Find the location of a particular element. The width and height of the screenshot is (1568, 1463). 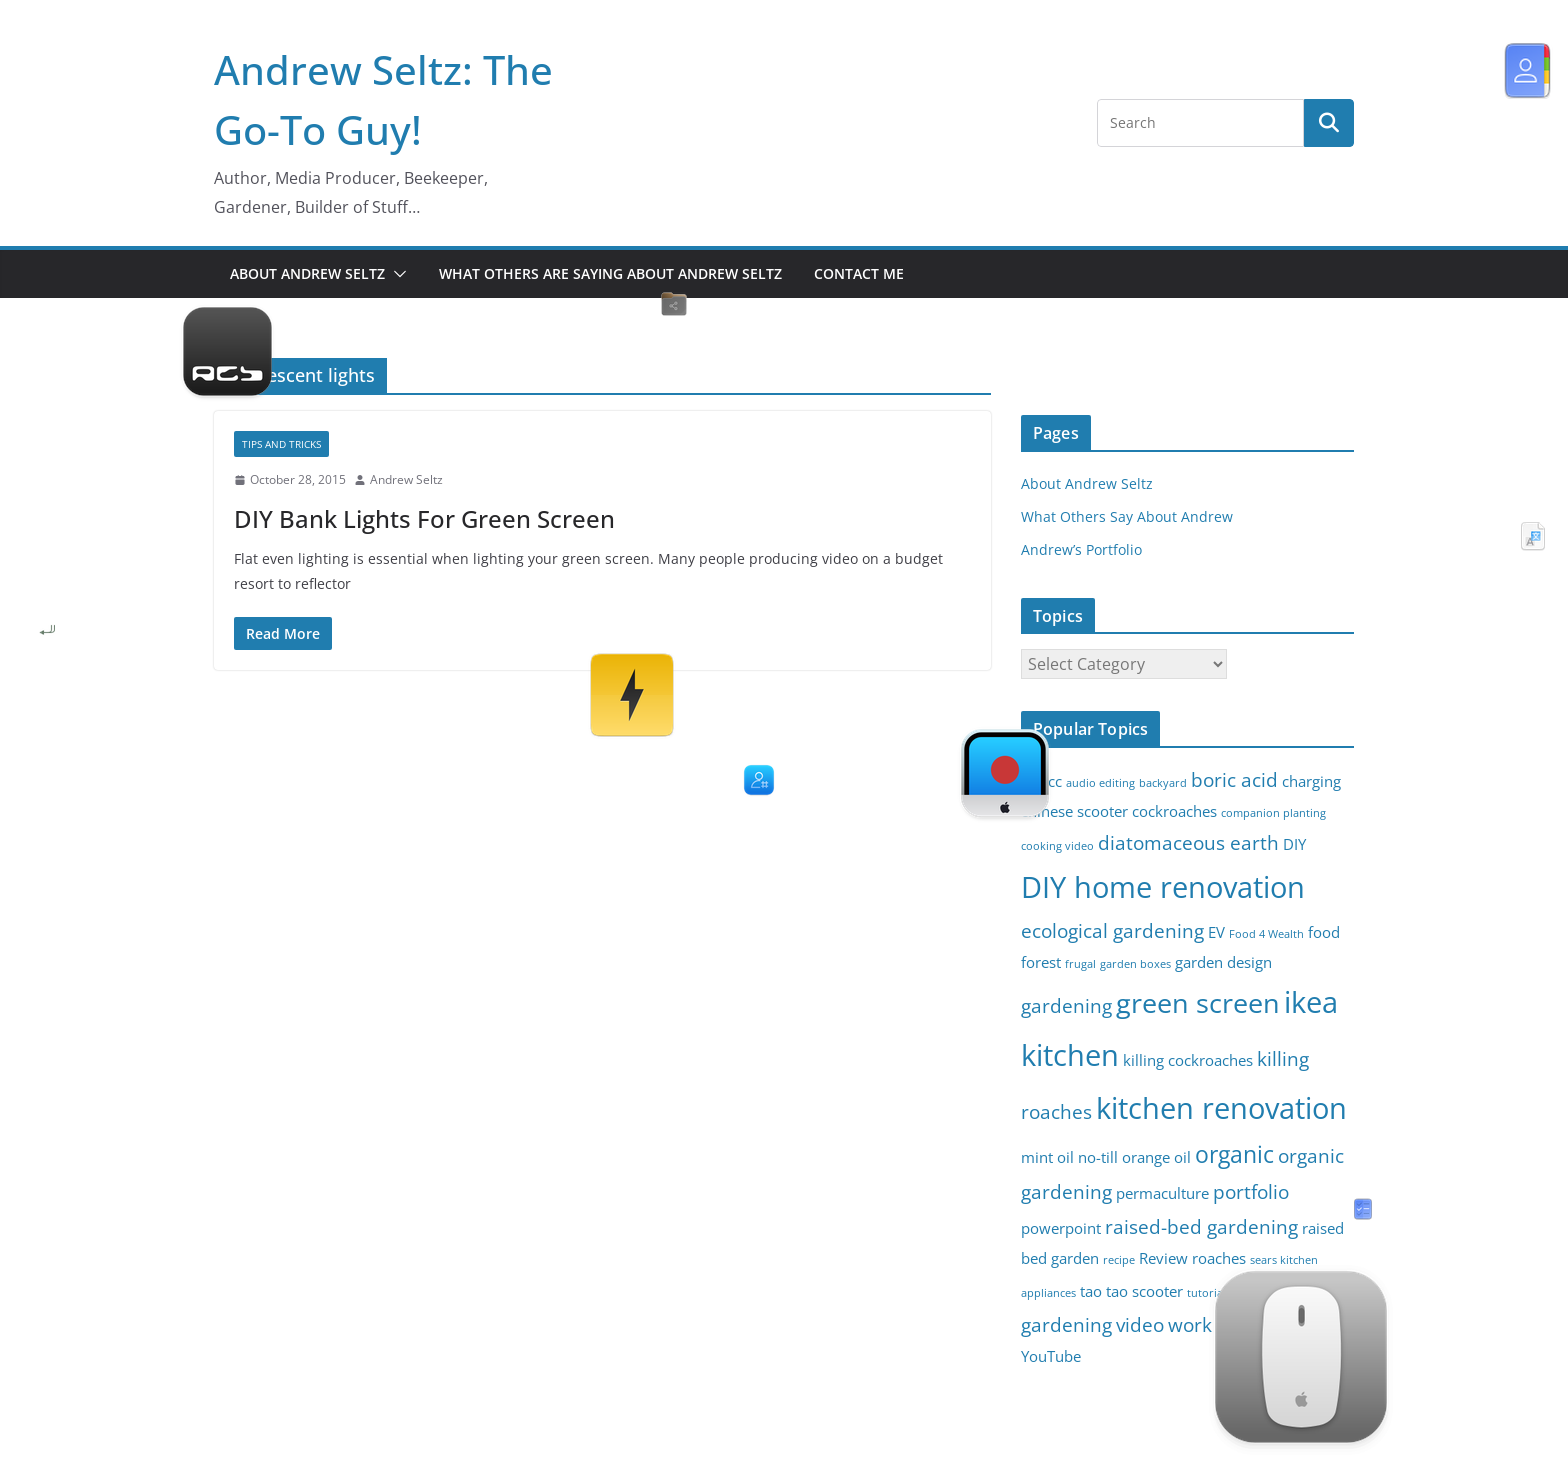

access sudo or admin user preferences is located at coordinates (759, 780).